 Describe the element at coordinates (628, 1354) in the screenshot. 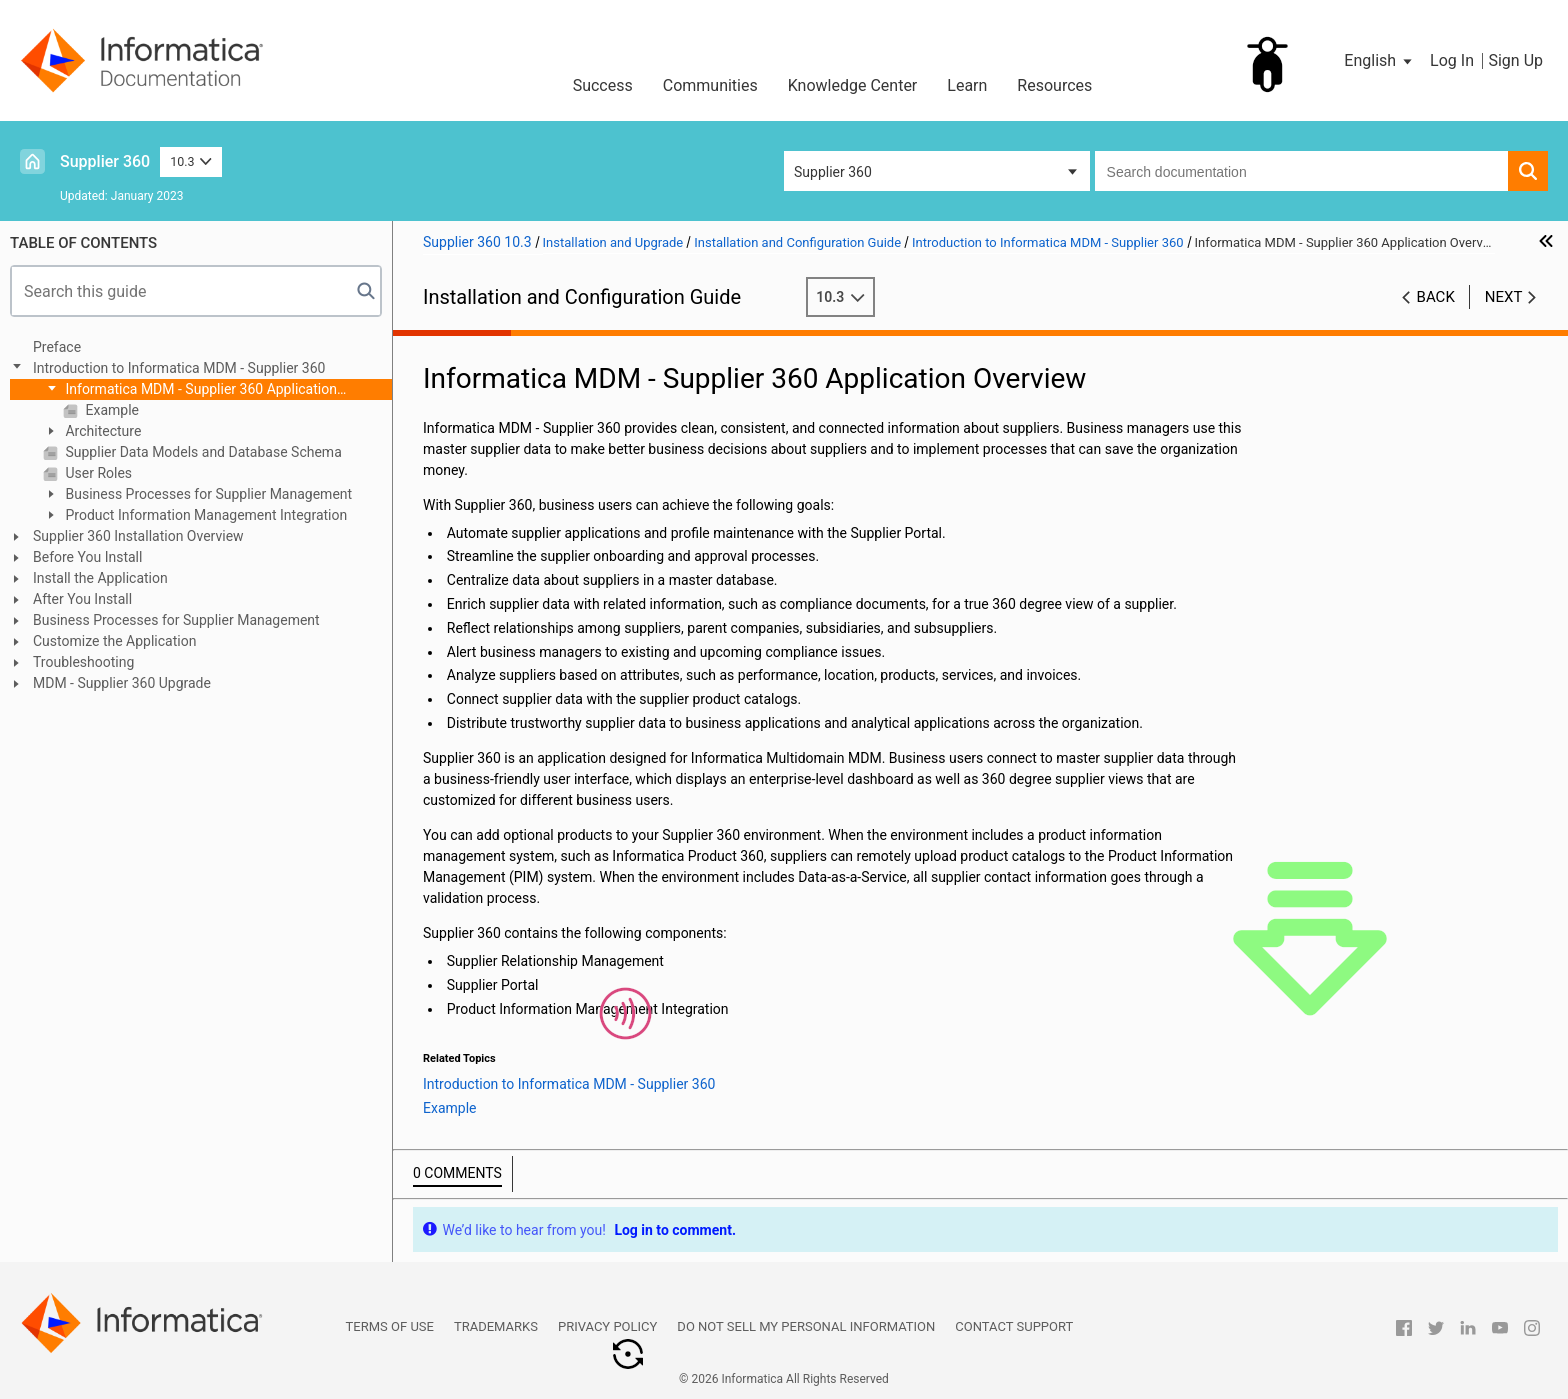

I see `reopen a previously closed issue` at that location.